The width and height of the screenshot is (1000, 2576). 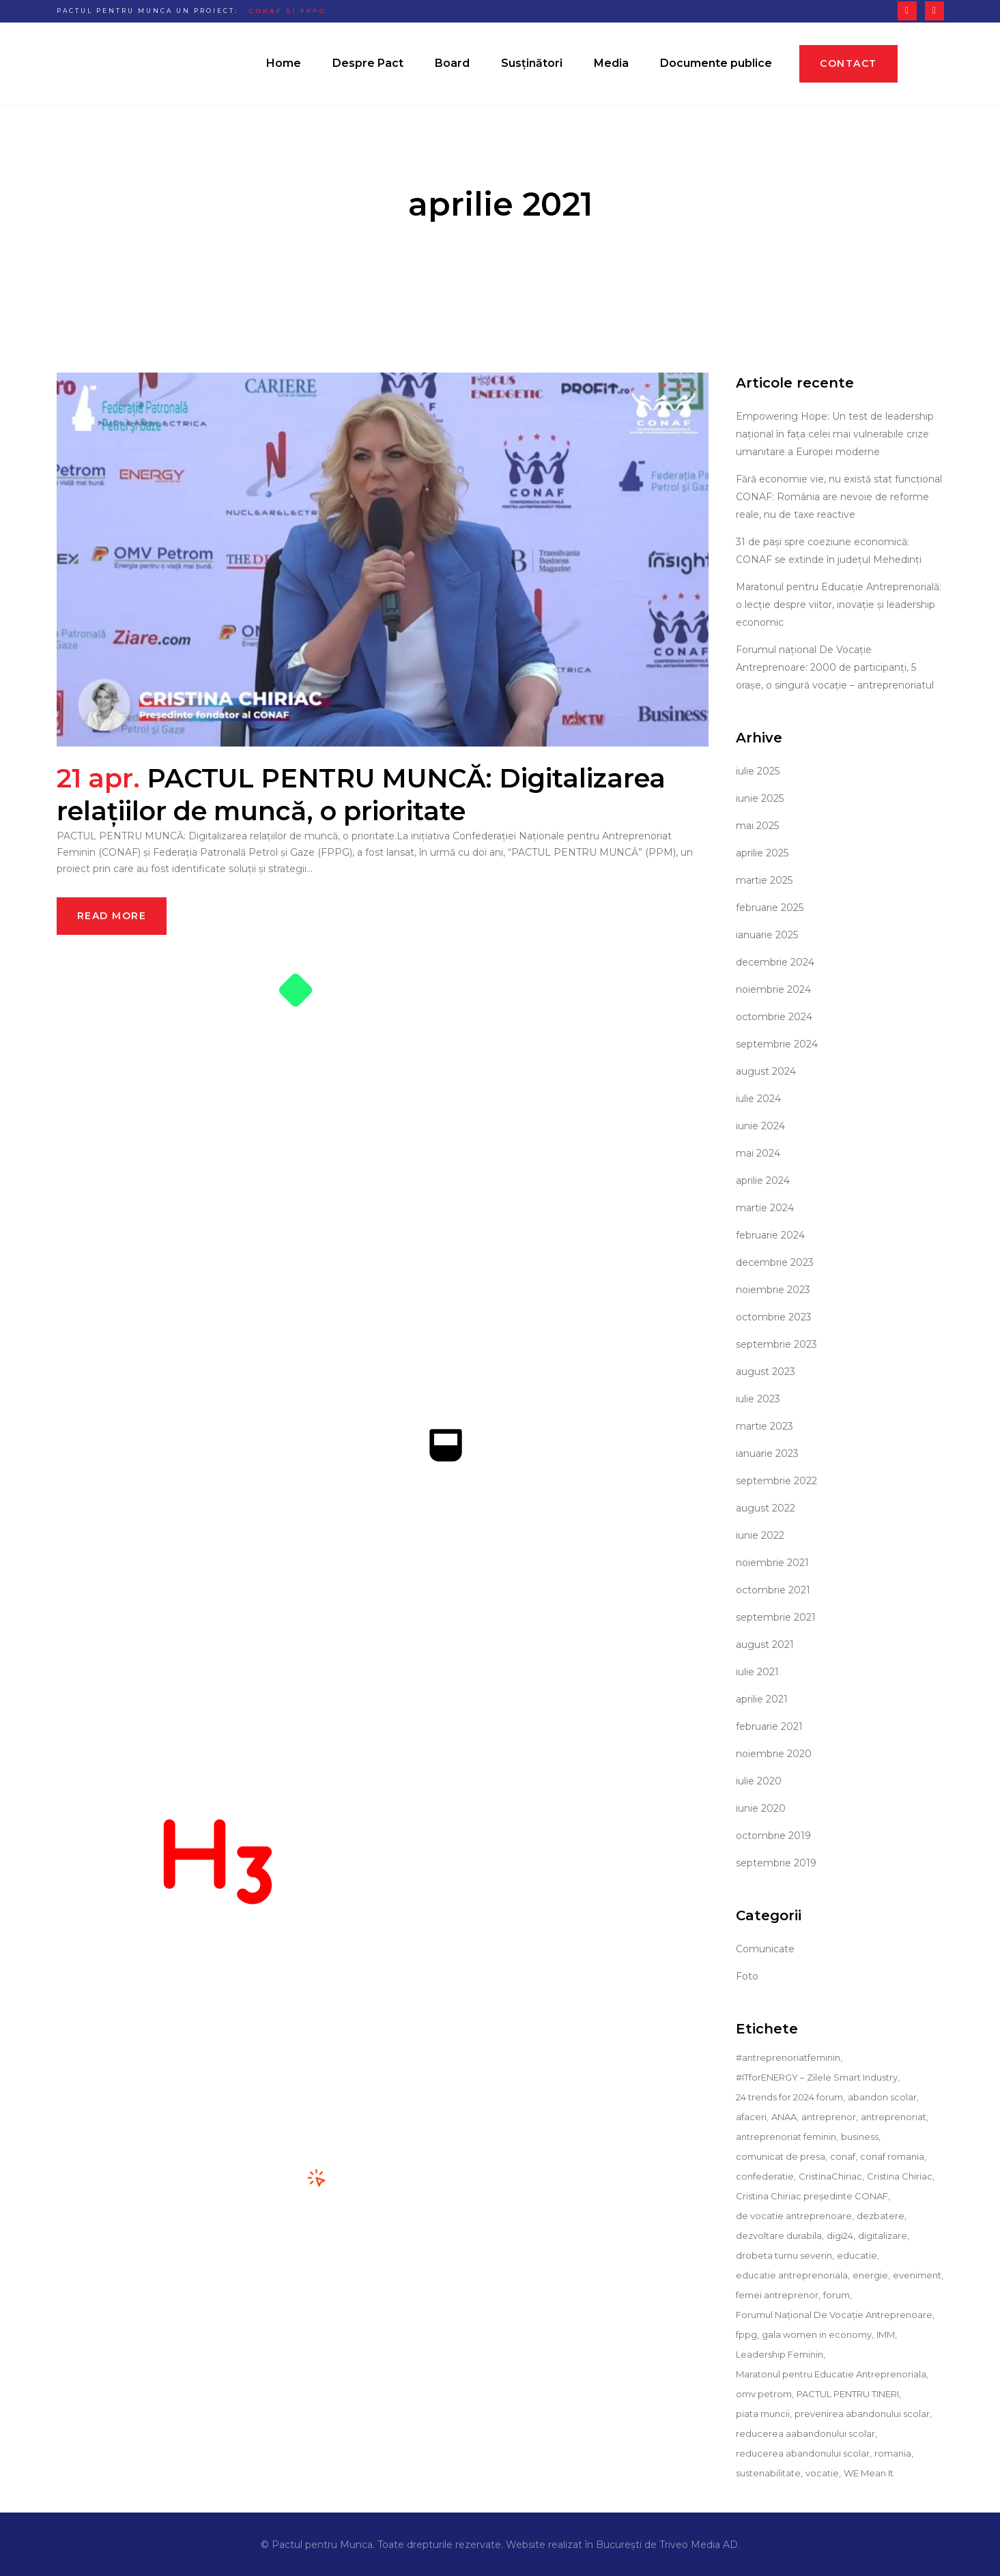 What do you see at coordinates (446, 1445) in the screenshot?
I see `access bar or drinks menu` at bounding box center [446, 1445].